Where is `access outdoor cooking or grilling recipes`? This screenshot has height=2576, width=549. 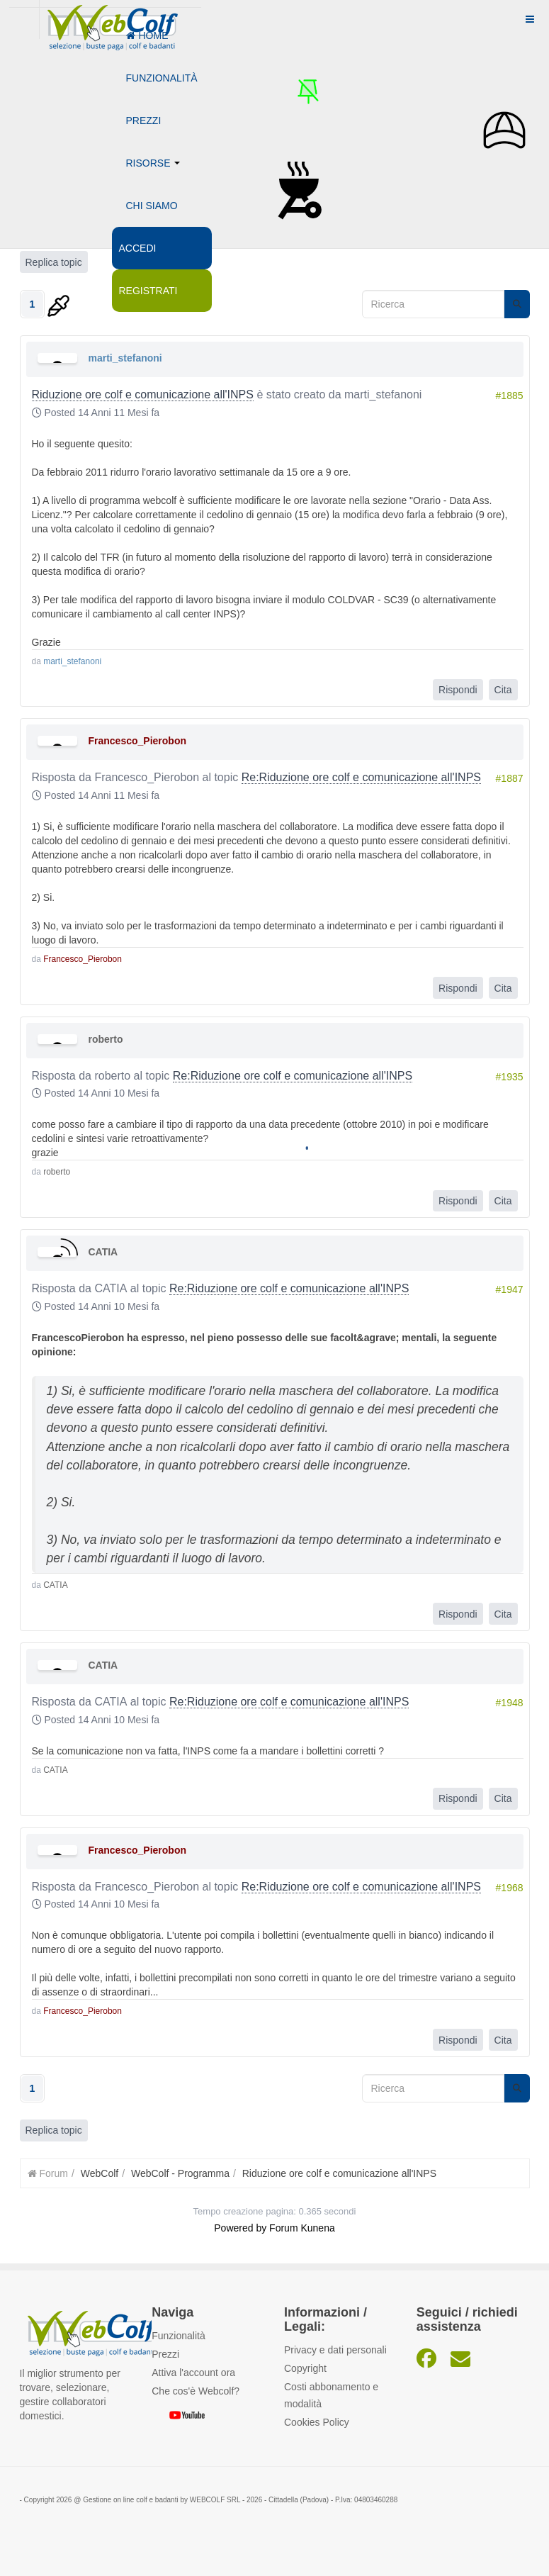
access outdoor cooking or grilling recipes is located at coordinates (299, 190).